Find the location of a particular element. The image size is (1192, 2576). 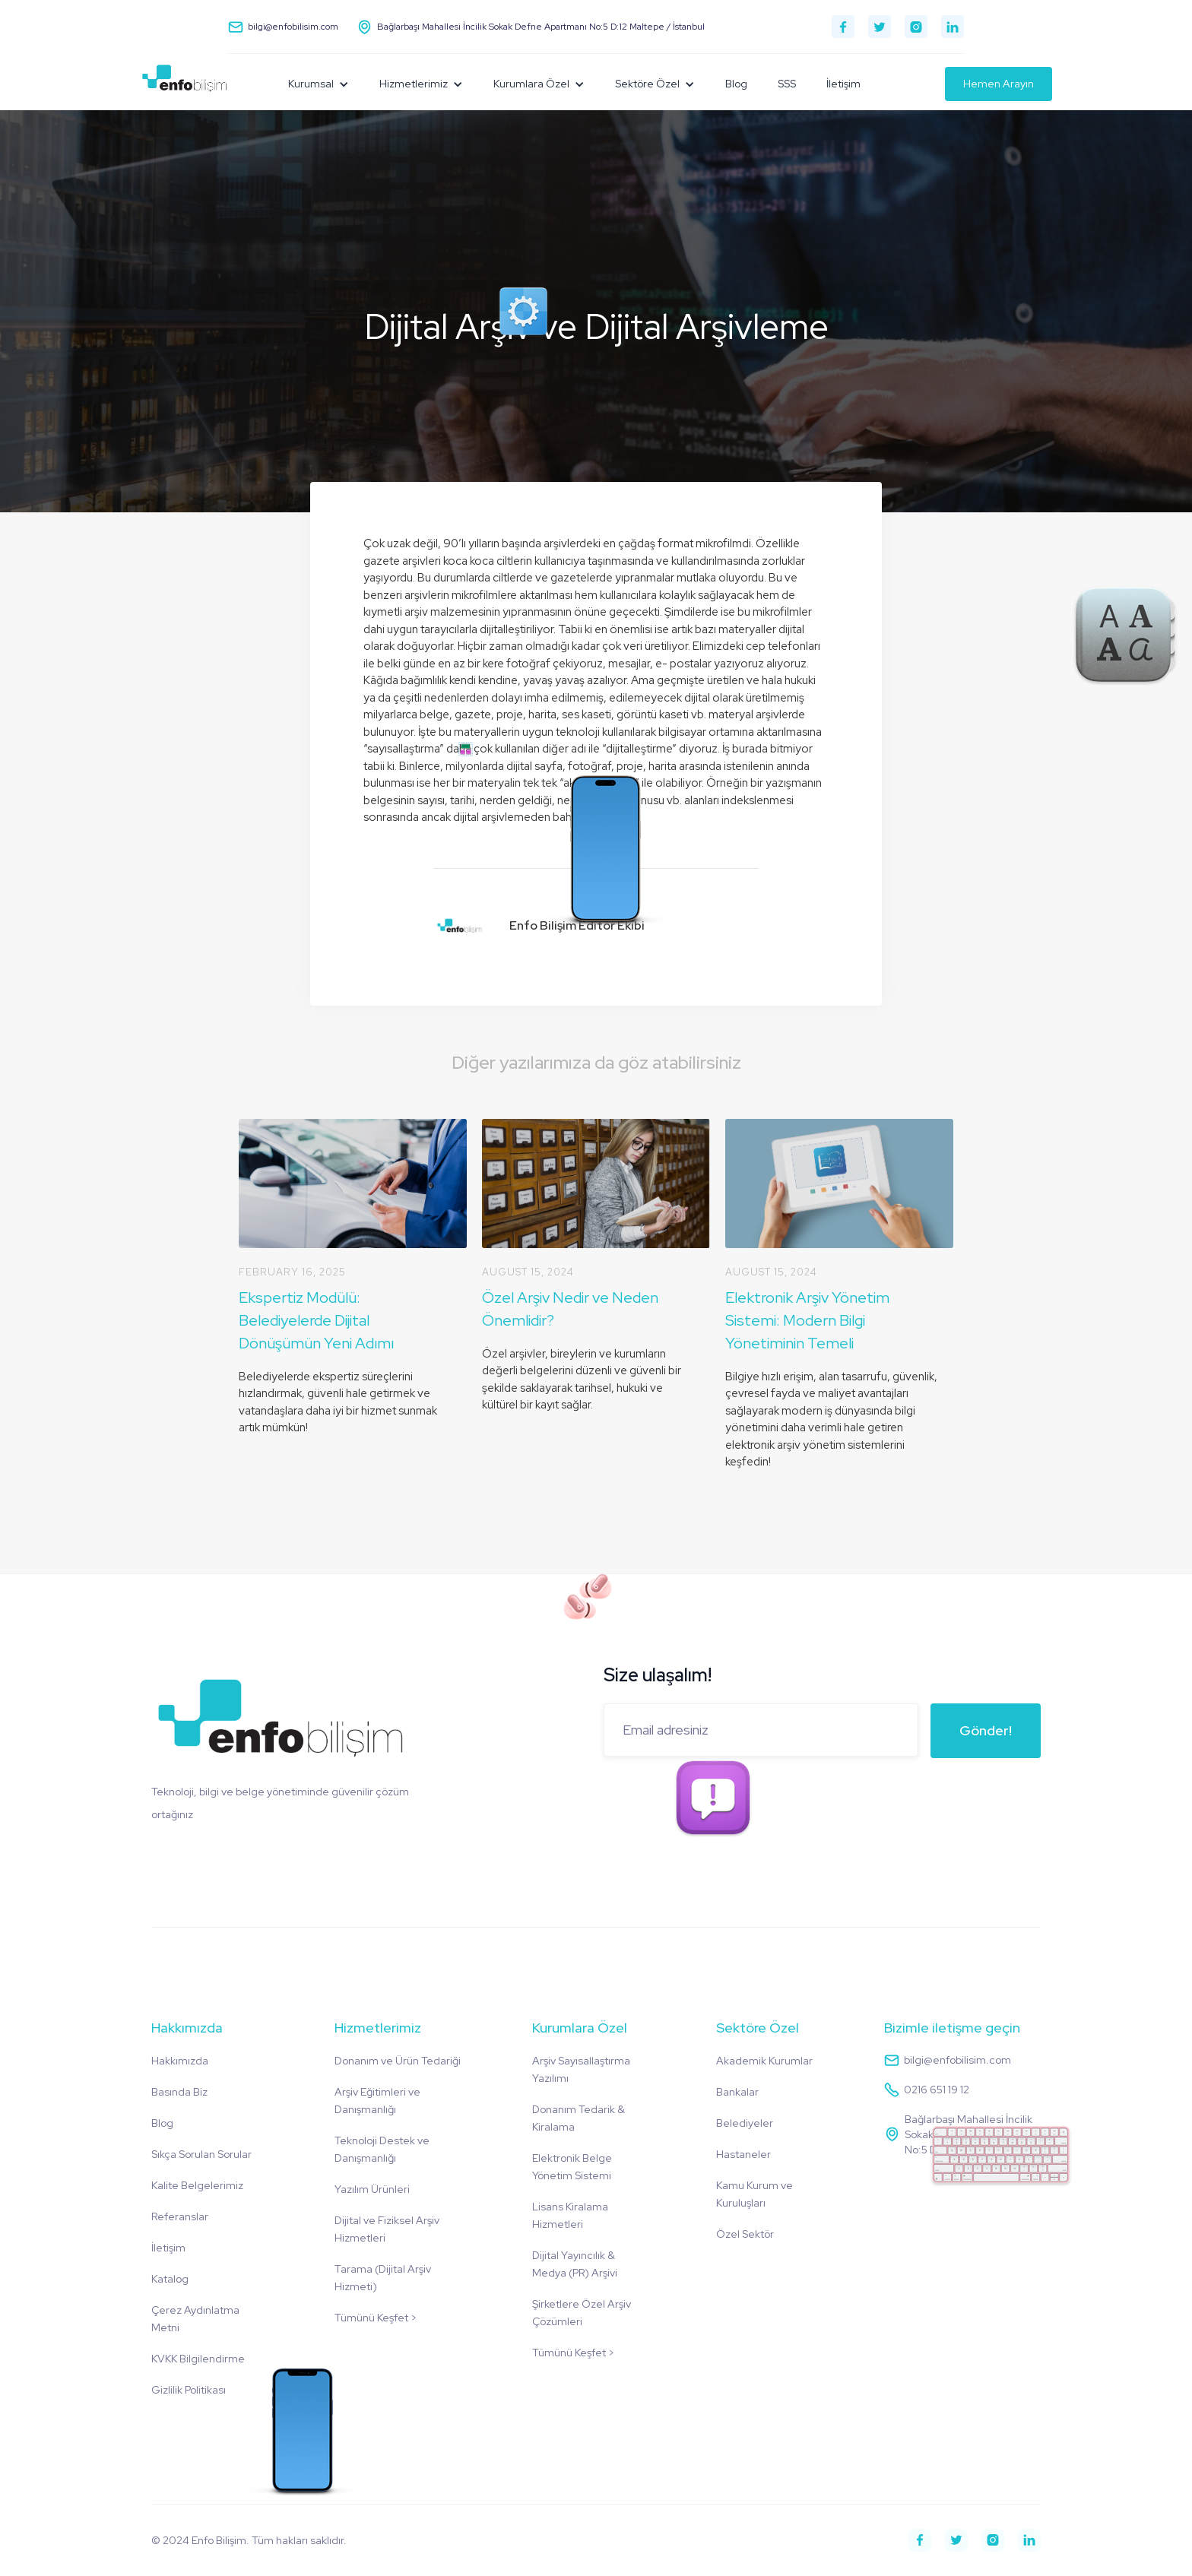

manage connected iPhone device is located at coordinates (605, 851).